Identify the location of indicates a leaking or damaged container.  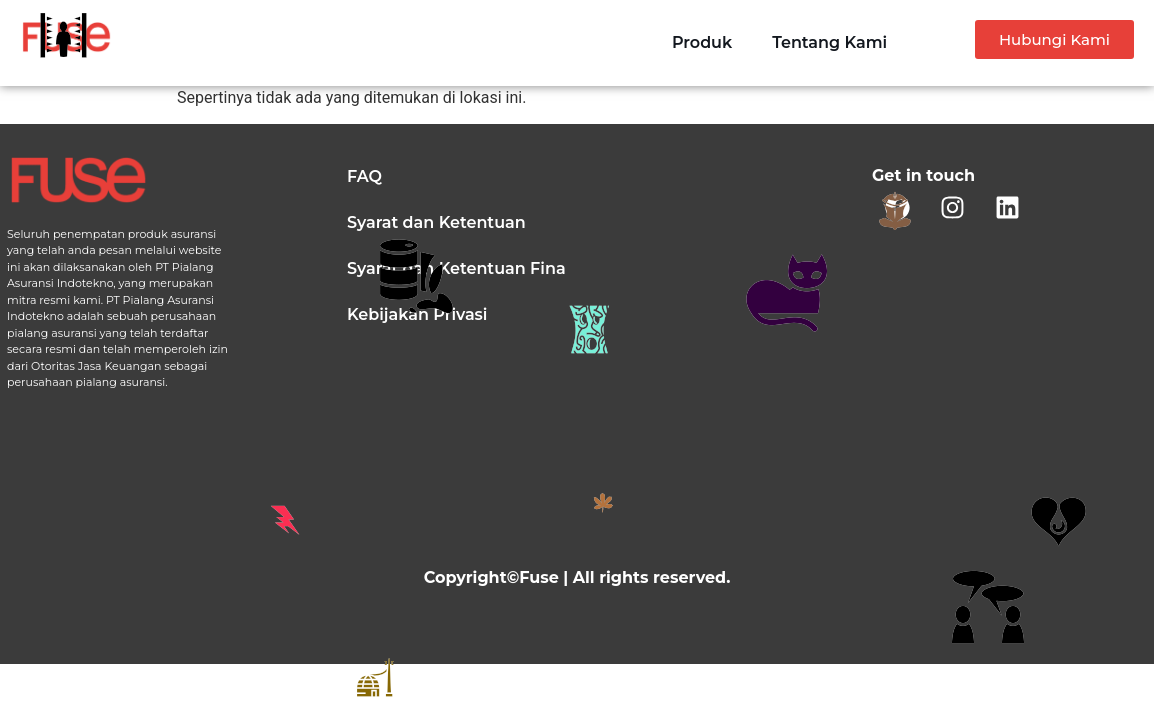
(415, 275).